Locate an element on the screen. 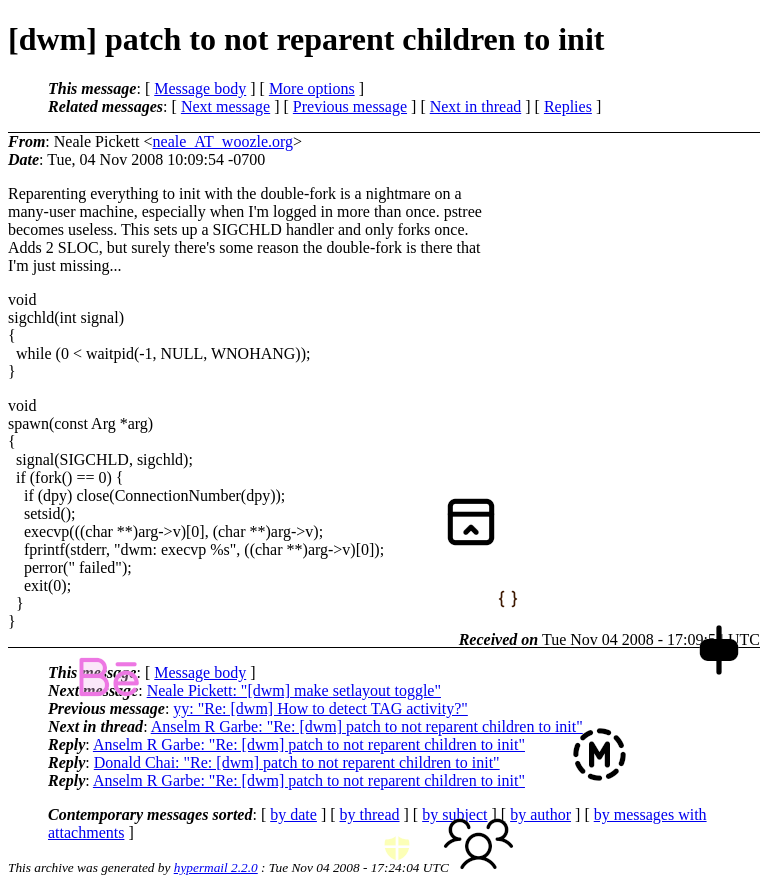  link to behance portfolio is located at coordinates (107, 677).